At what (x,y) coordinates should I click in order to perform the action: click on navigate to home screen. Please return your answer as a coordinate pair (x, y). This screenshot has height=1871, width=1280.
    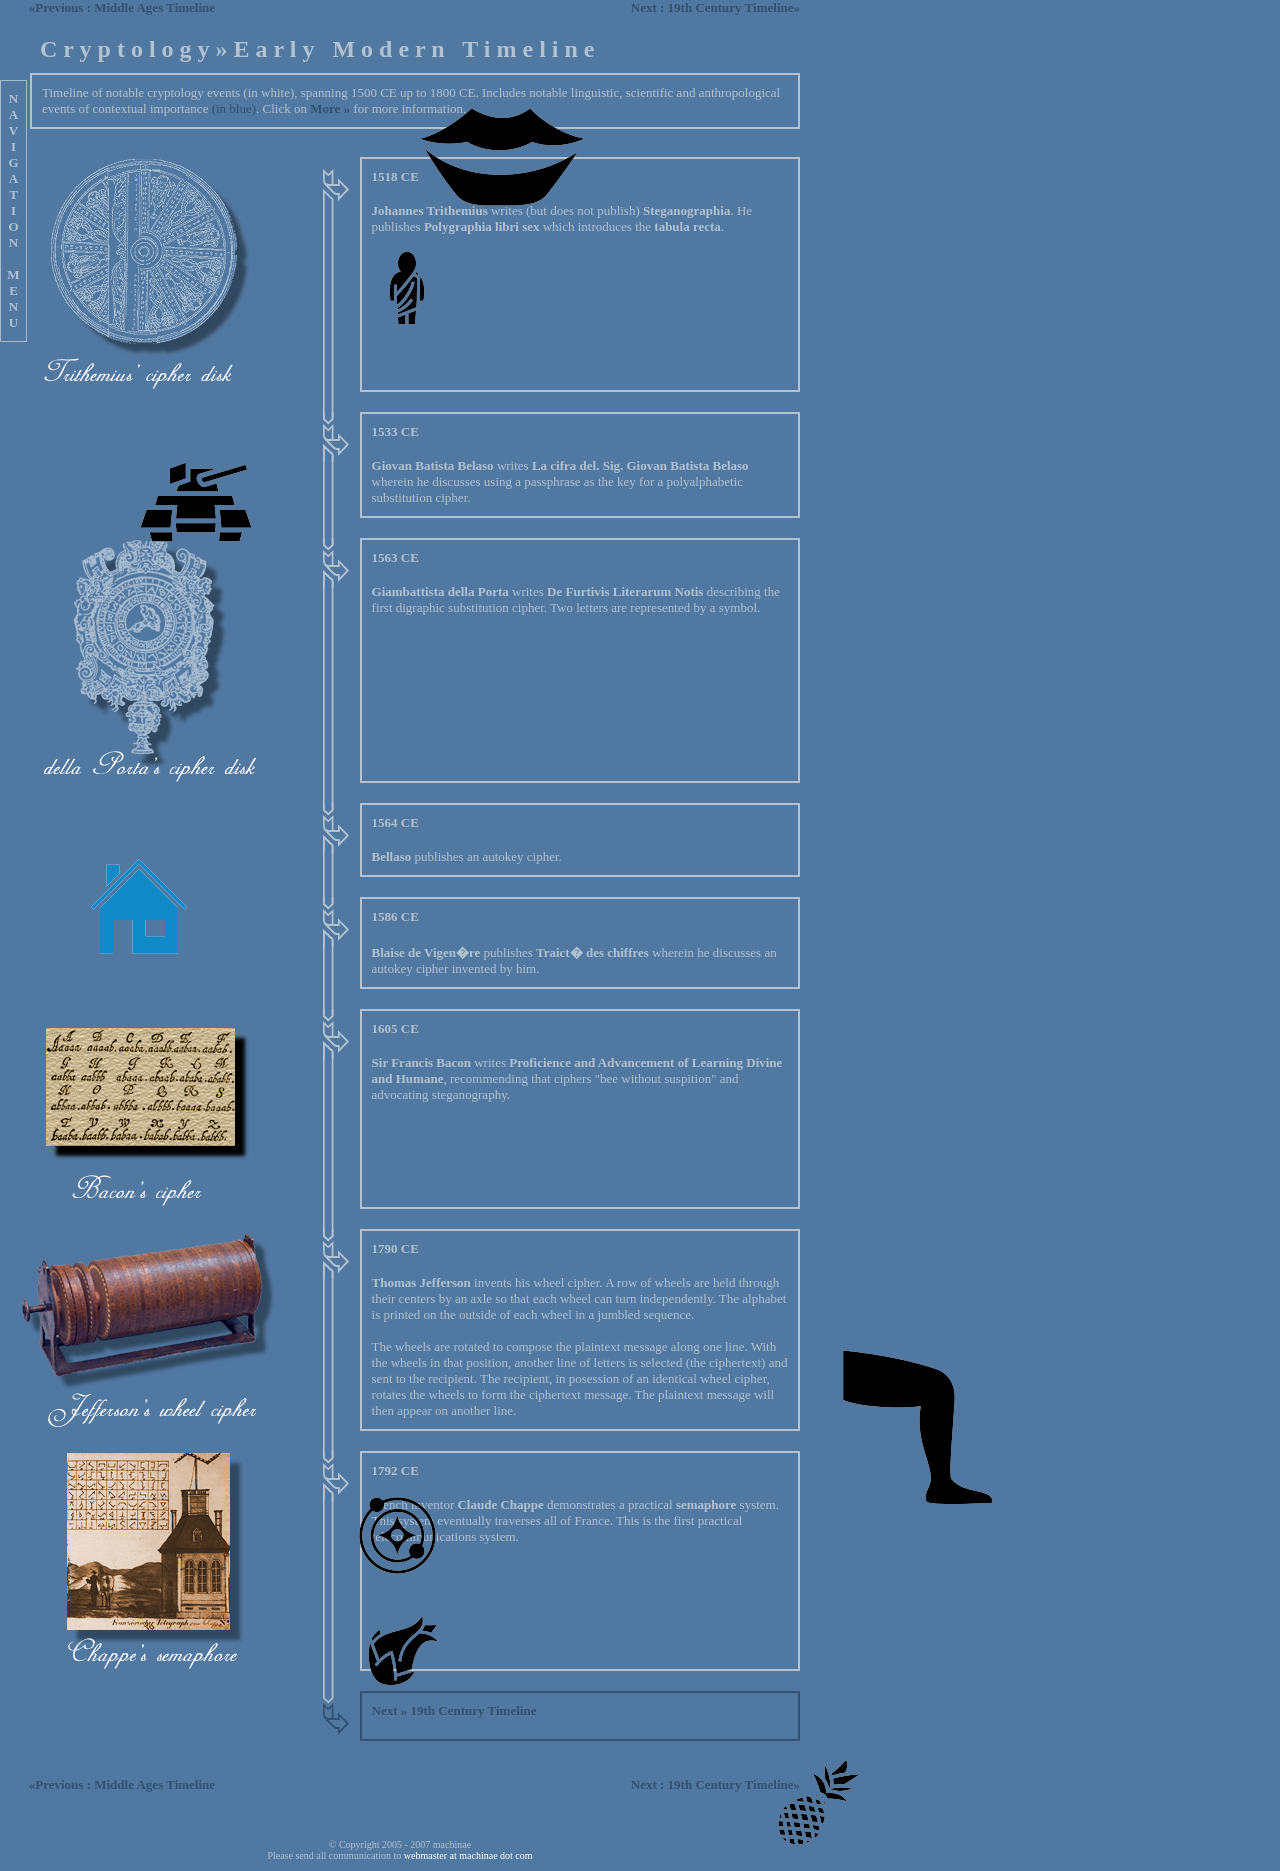
    Looking at the image, I should click on (139, 907).